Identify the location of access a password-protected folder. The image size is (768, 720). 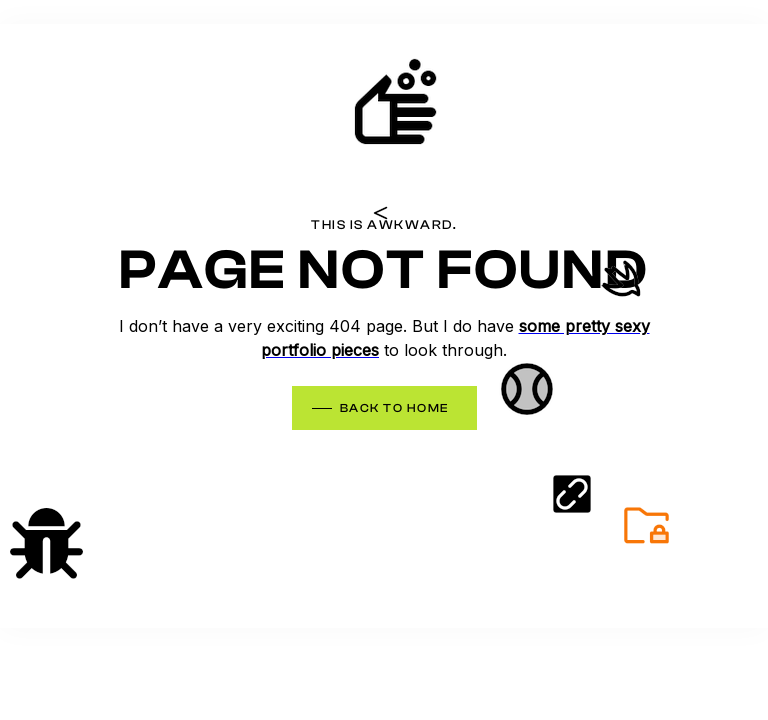
(646, 524).